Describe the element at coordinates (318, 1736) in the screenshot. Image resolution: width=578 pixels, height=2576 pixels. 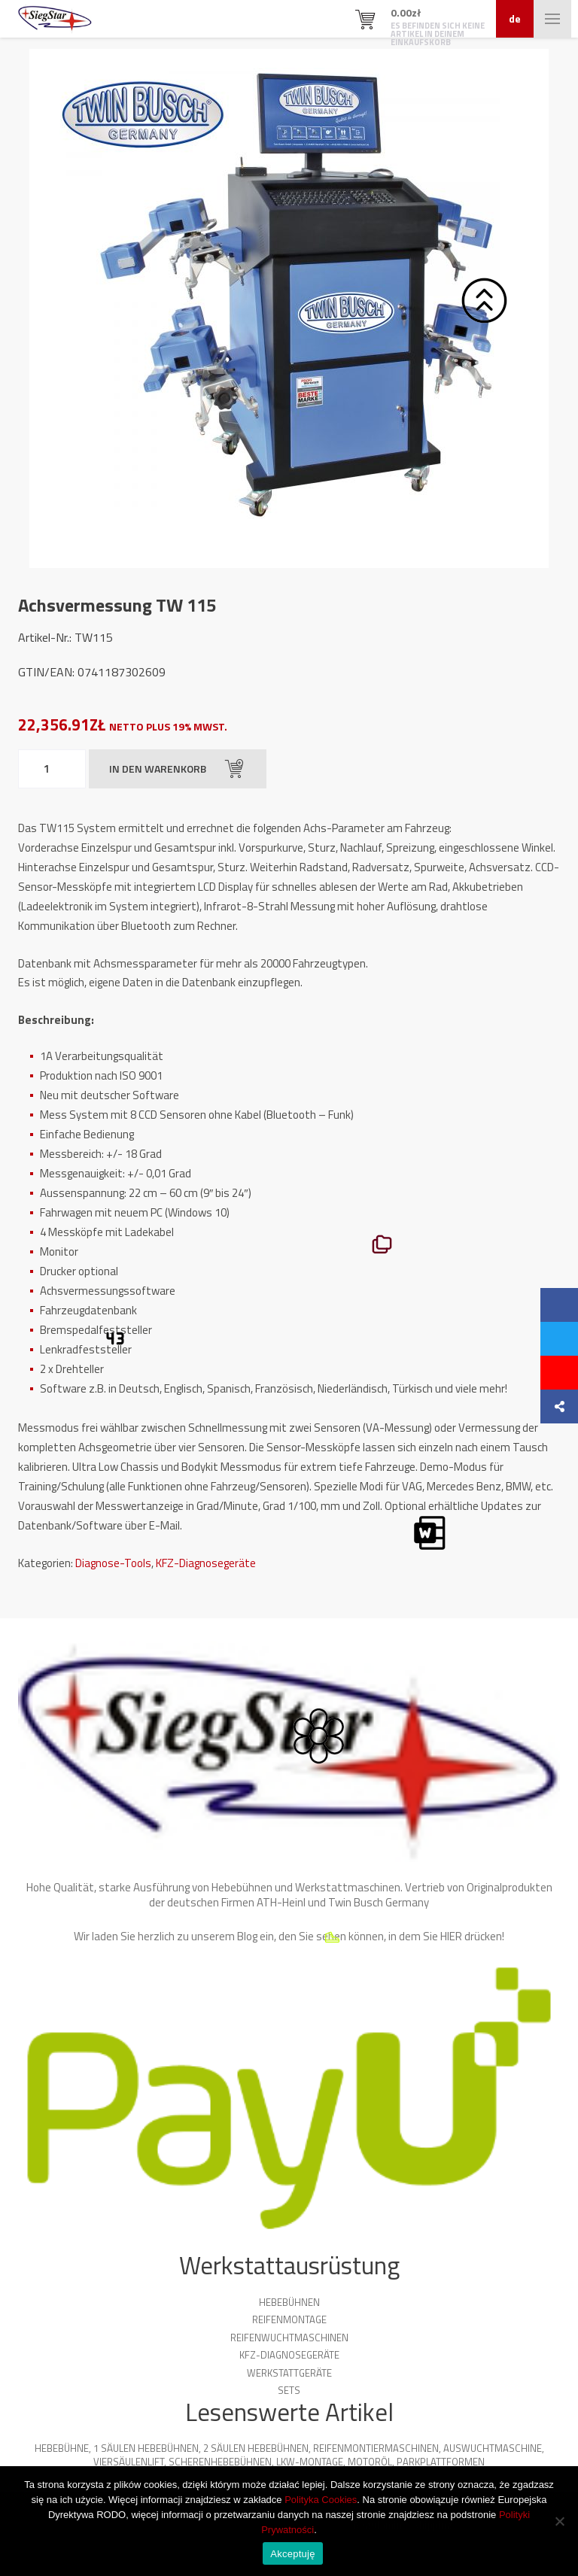
I see `access garden or plant care features` at that location.